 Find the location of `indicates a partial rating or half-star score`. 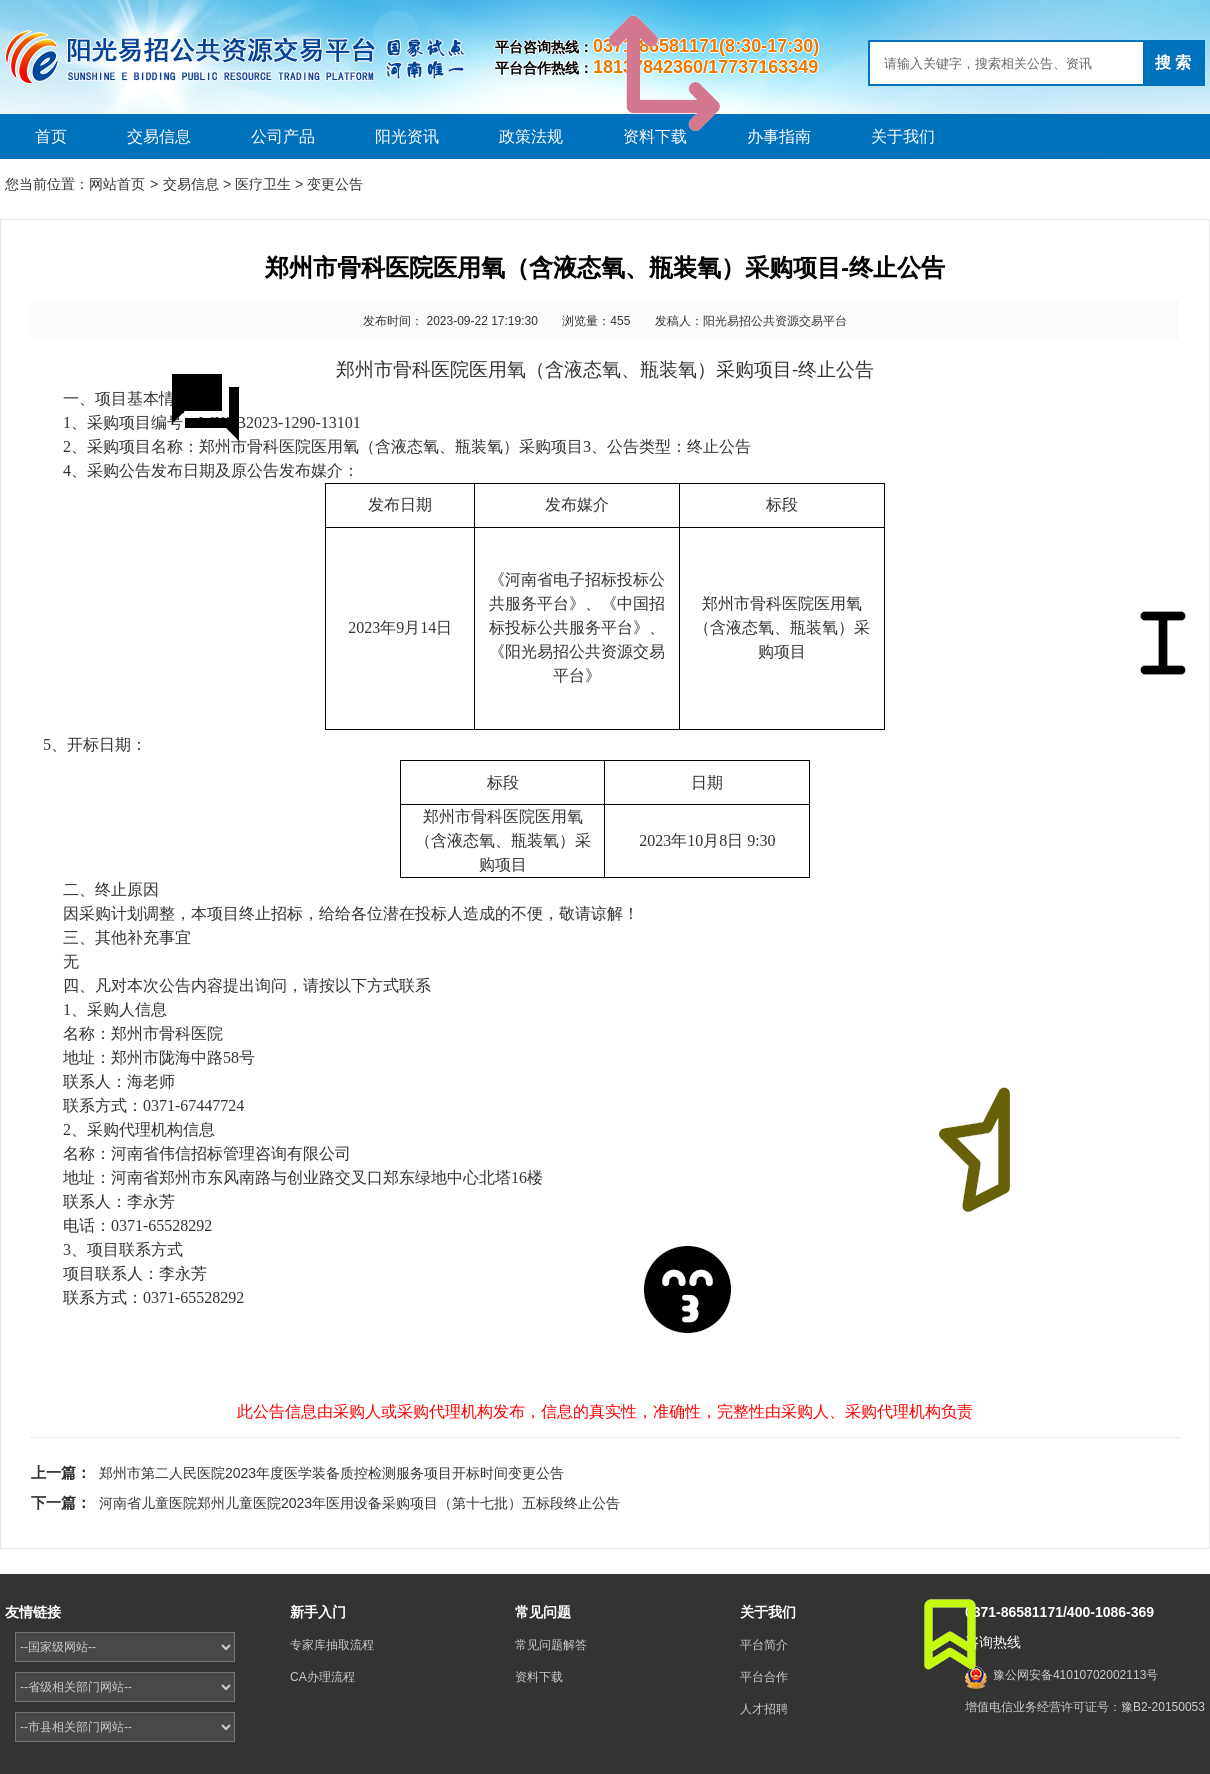

indicates a partial rating or half-star score is located at coordinates (1006, 1154).